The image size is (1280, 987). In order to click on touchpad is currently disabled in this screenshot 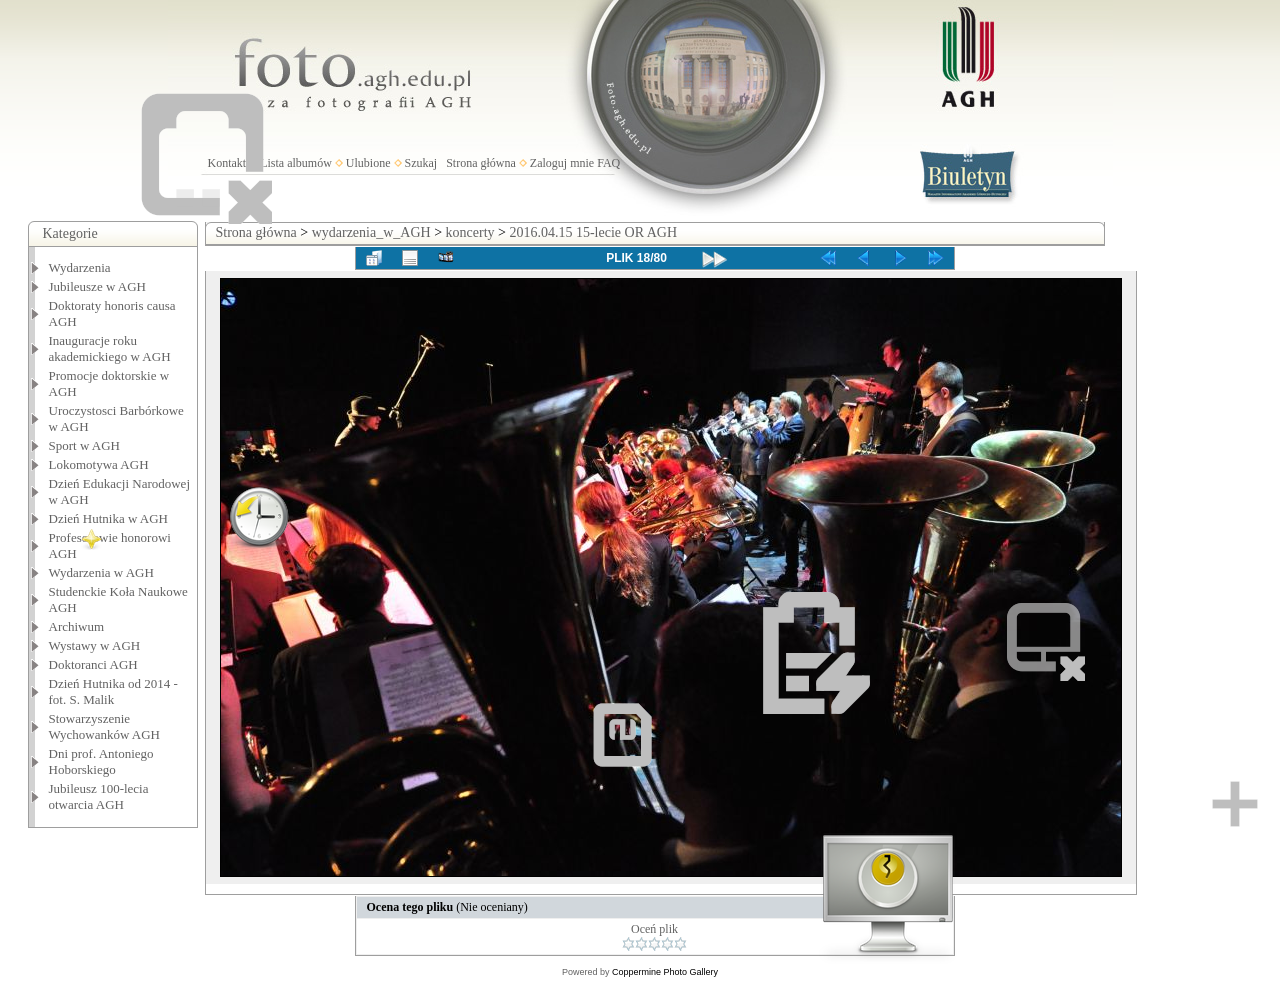, I will do `click(1046, 642)`.